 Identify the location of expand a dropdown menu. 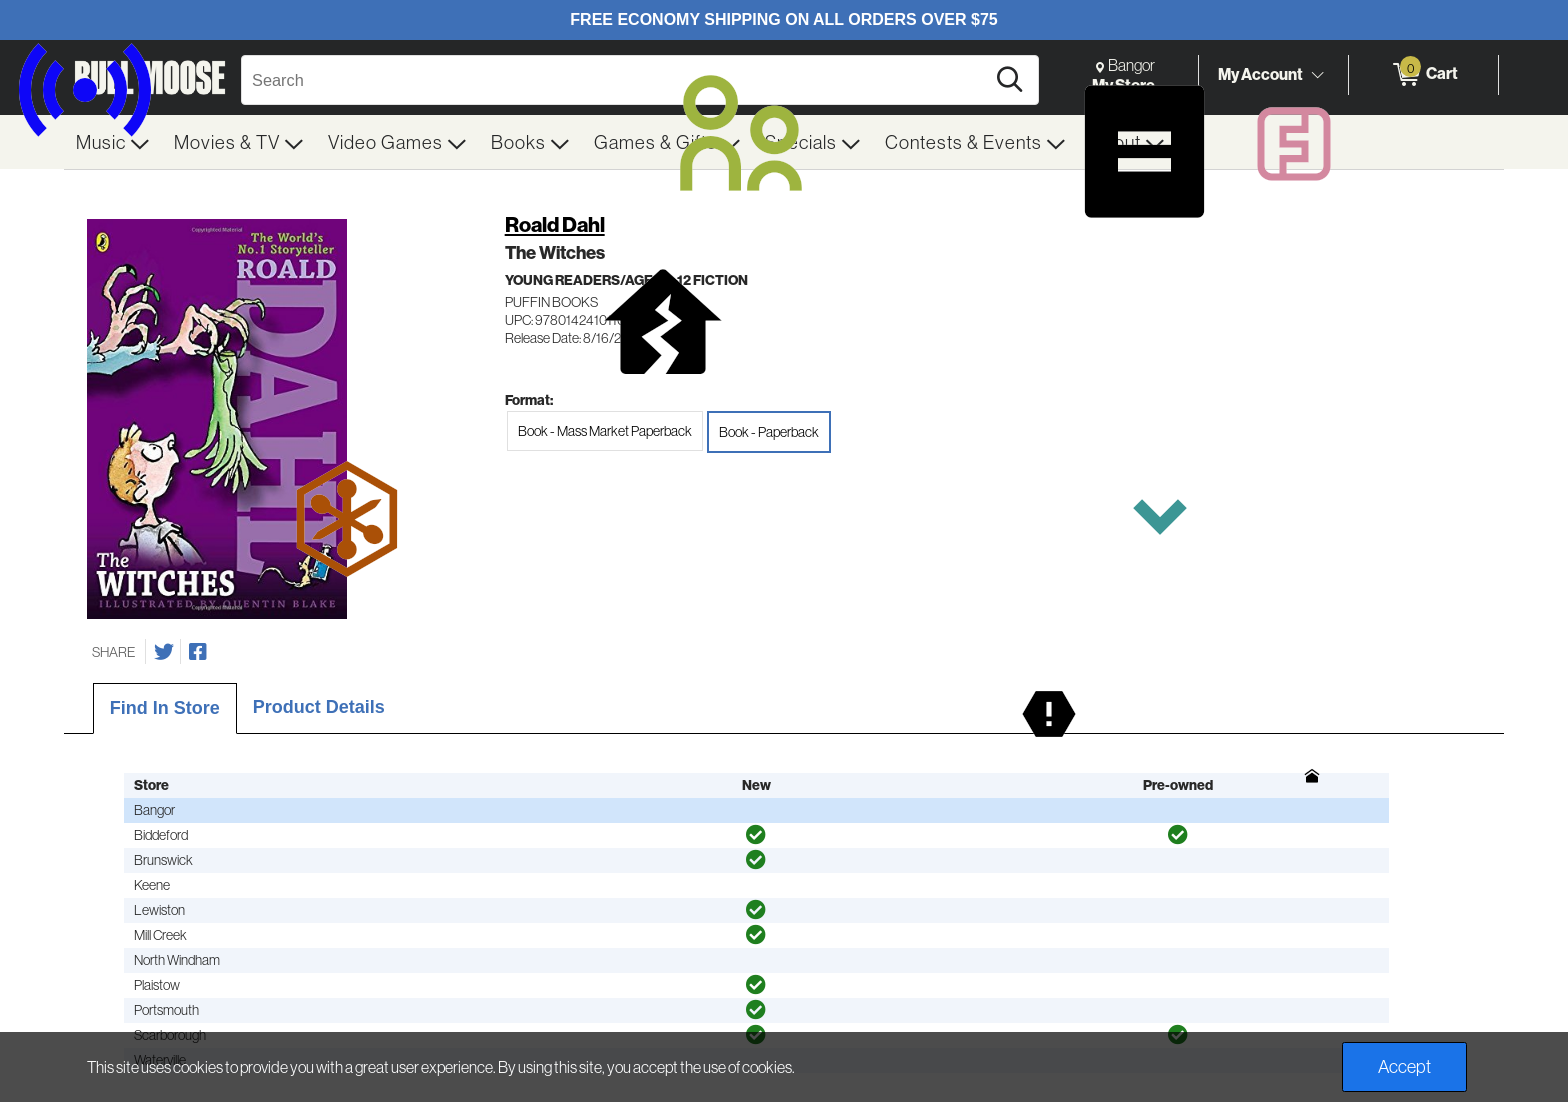
(1160, 516).